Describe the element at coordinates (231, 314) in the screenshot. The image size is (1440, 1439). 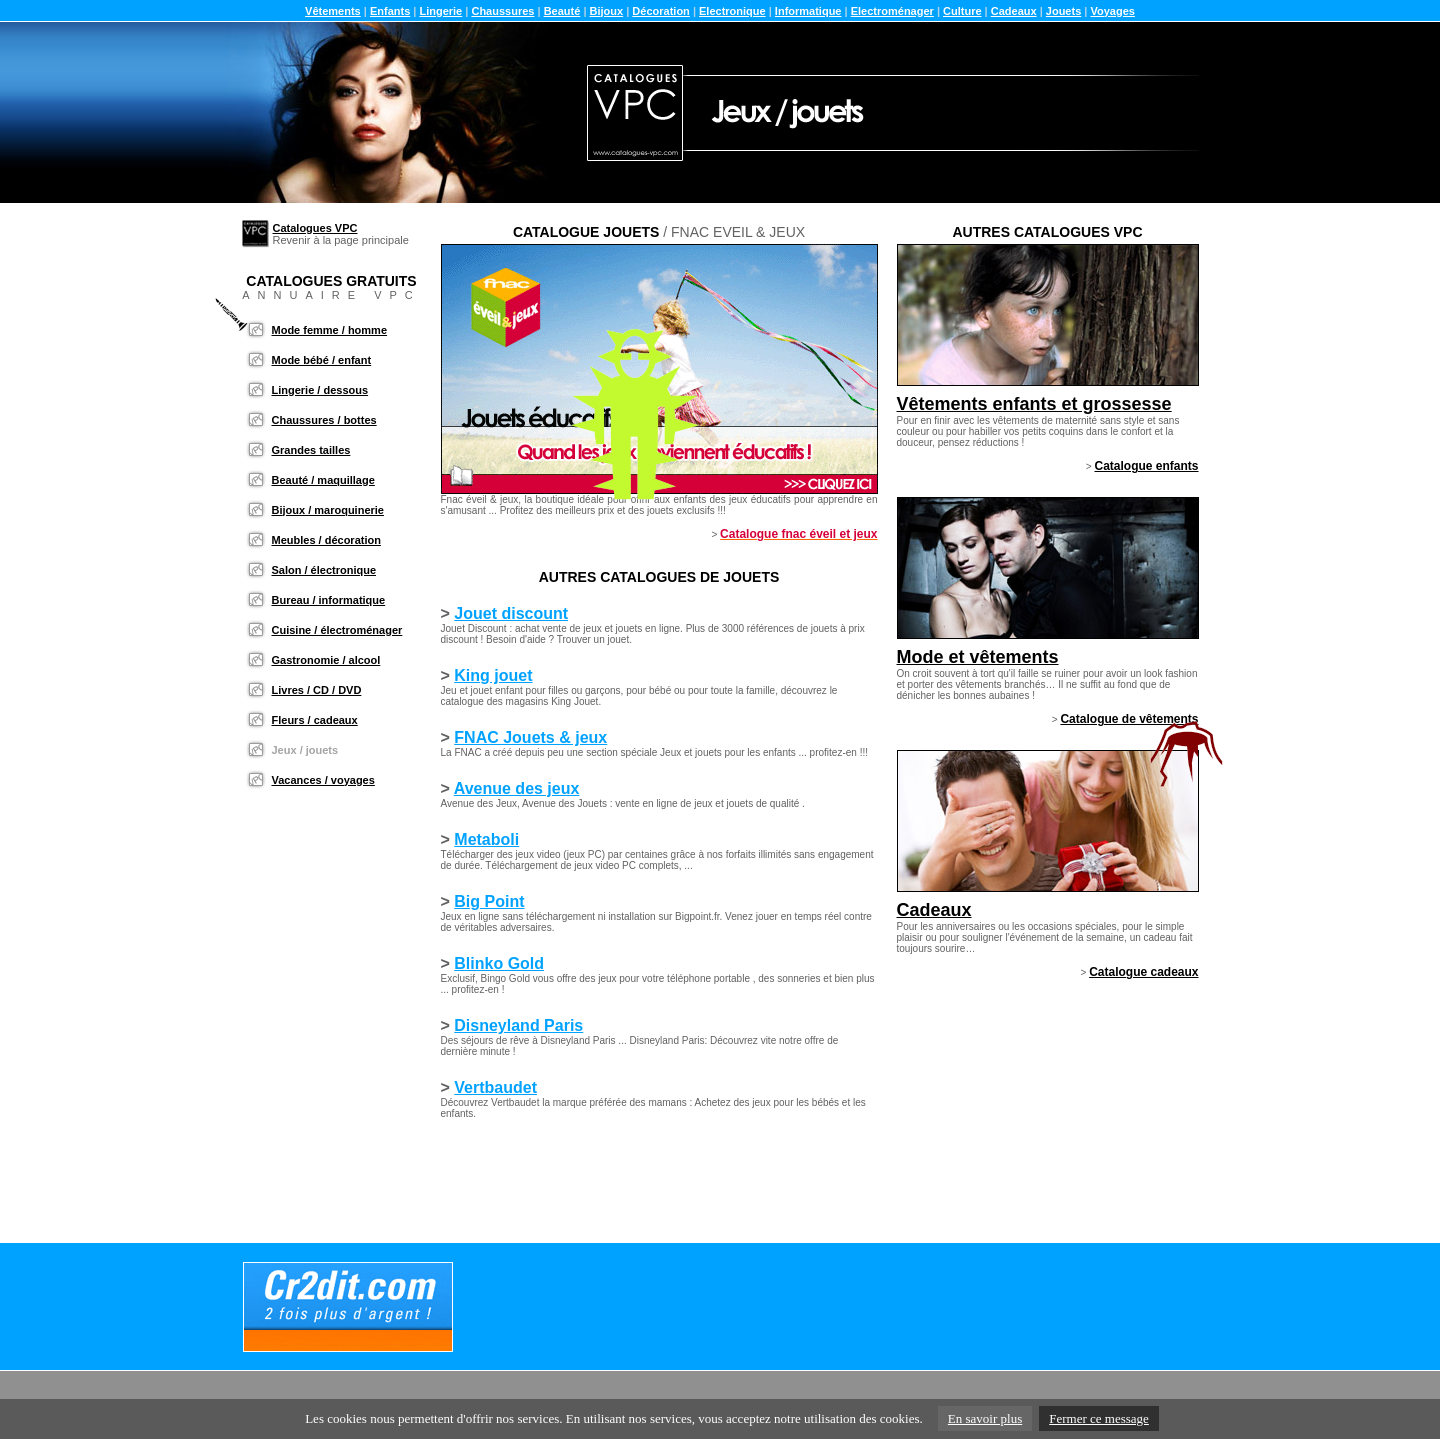
I see `select clarinet as your instrument` at that location.